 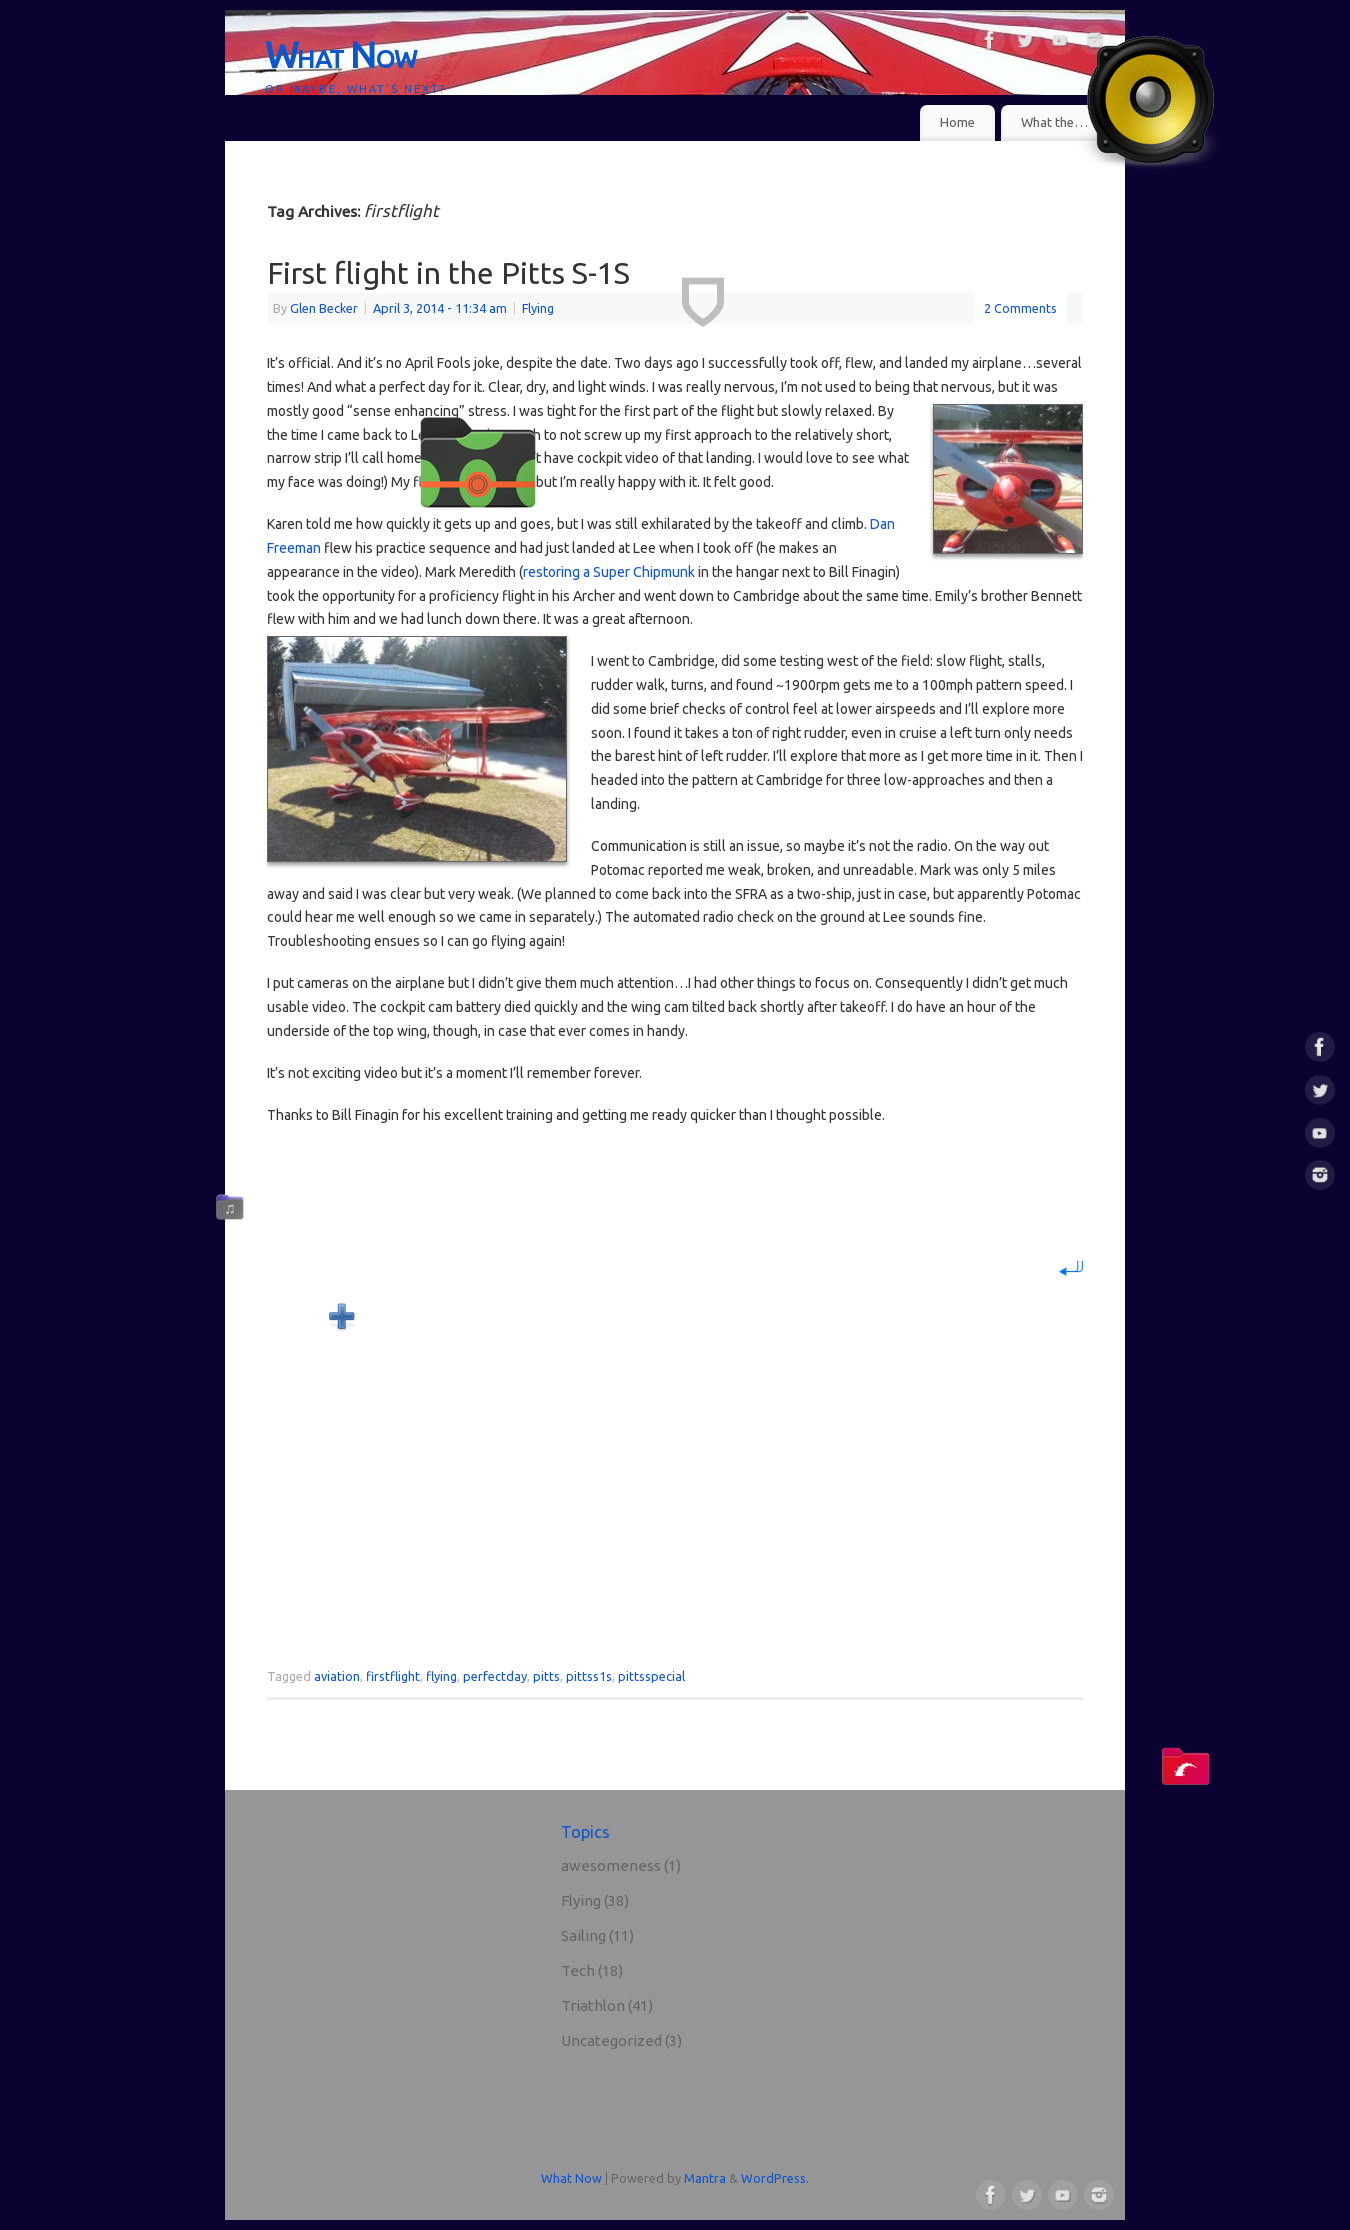 I want to click on open your music folder, so click(x=230, y=1207).